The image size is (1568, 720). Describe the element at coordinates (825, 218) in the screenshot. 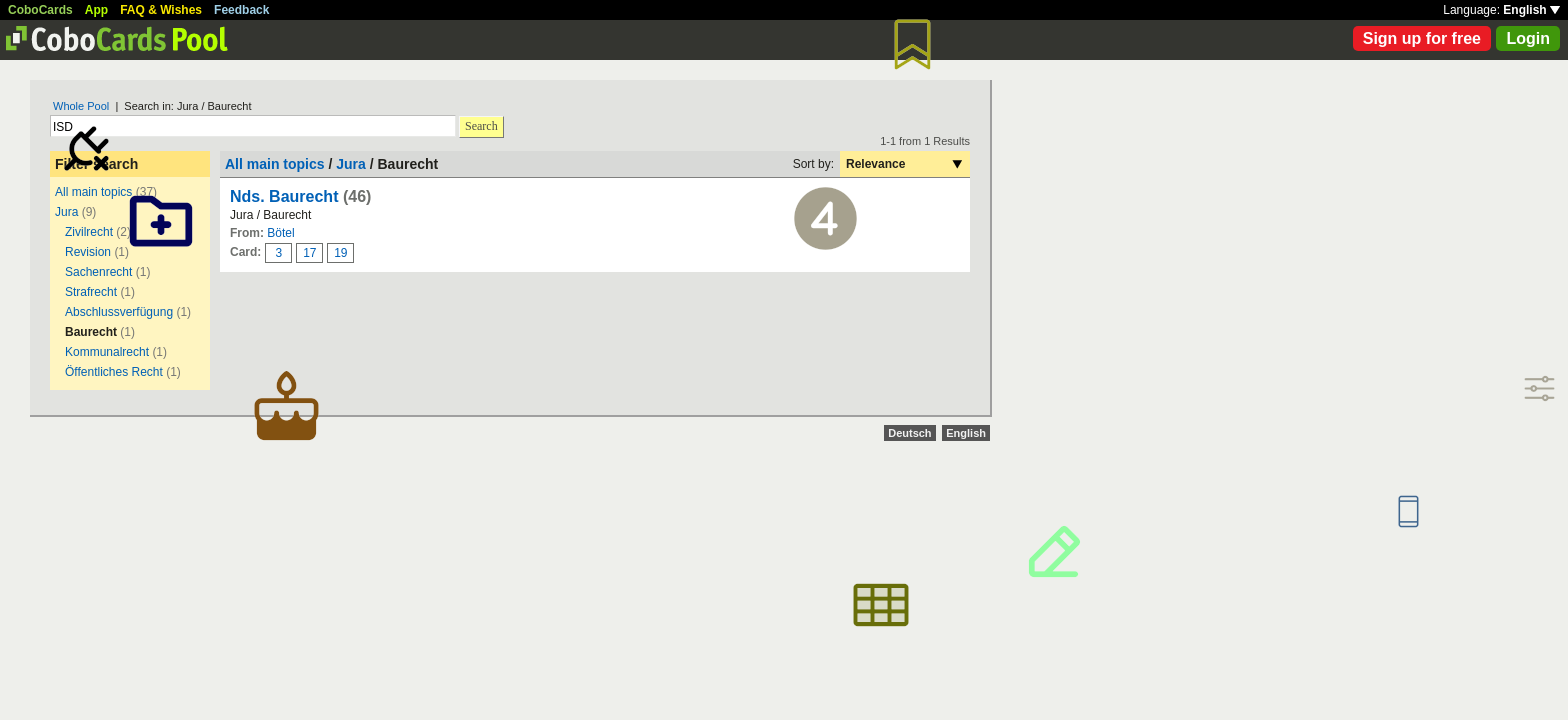

I see `indicates step four in a multi-step process` at that location.